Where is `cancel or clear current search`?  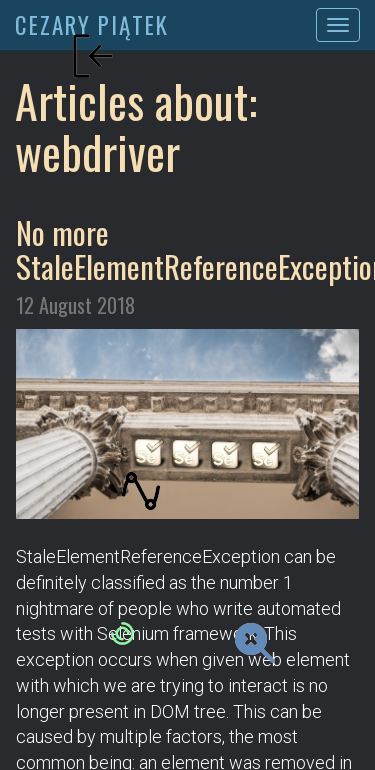
cancel or clear current search is located at coordinates (255, 643).